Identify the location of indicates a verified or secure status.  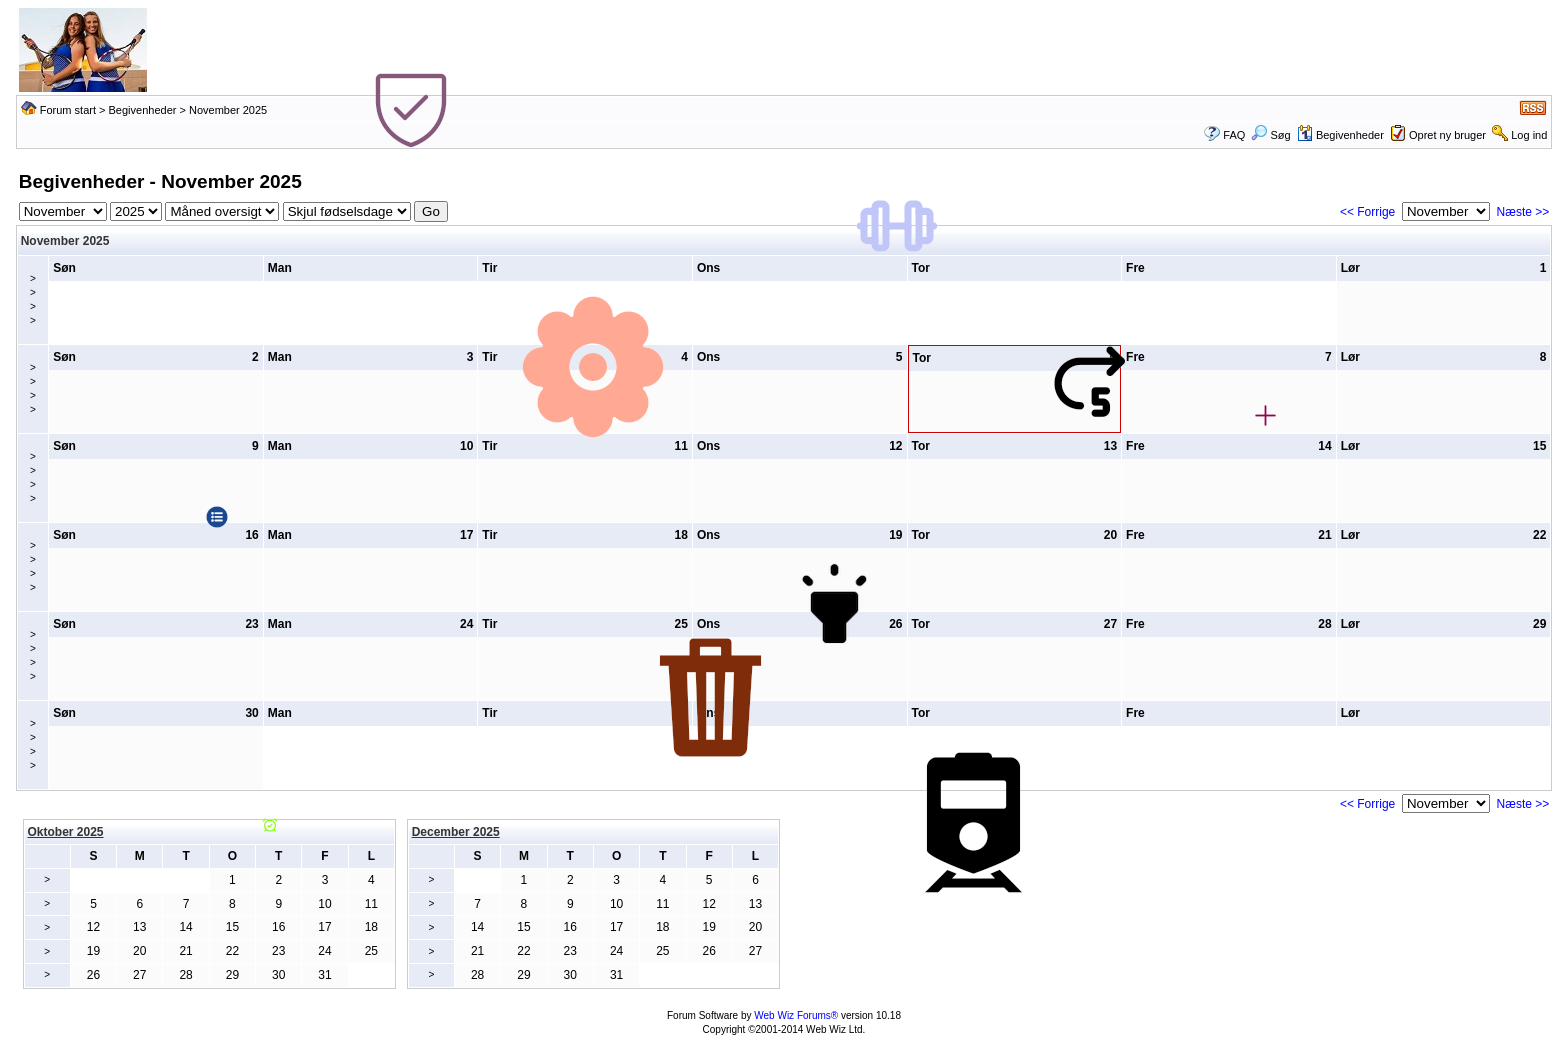
(411, 106).